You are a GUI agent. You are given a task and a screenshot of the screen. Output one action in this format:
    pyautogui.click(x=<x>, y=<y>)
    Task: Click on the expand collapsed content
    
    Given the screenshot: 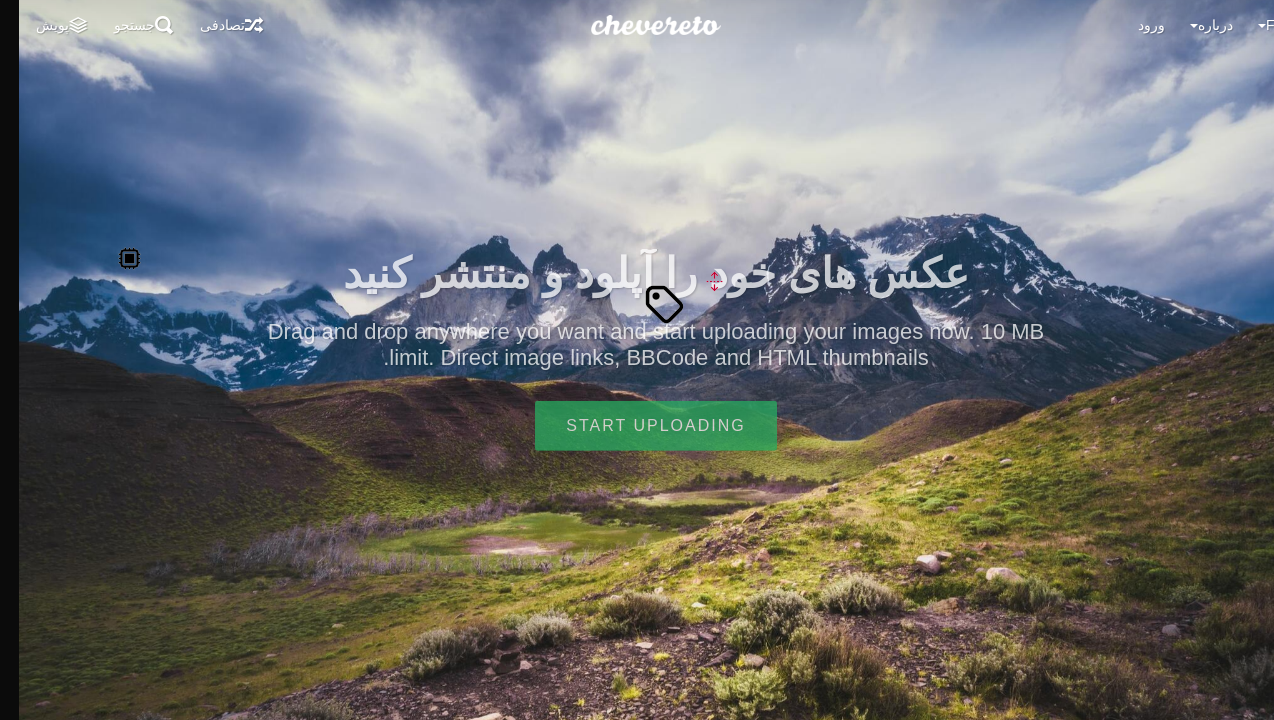 What is the action you would take?
    pyautogui.click(x=714, y=281)
    